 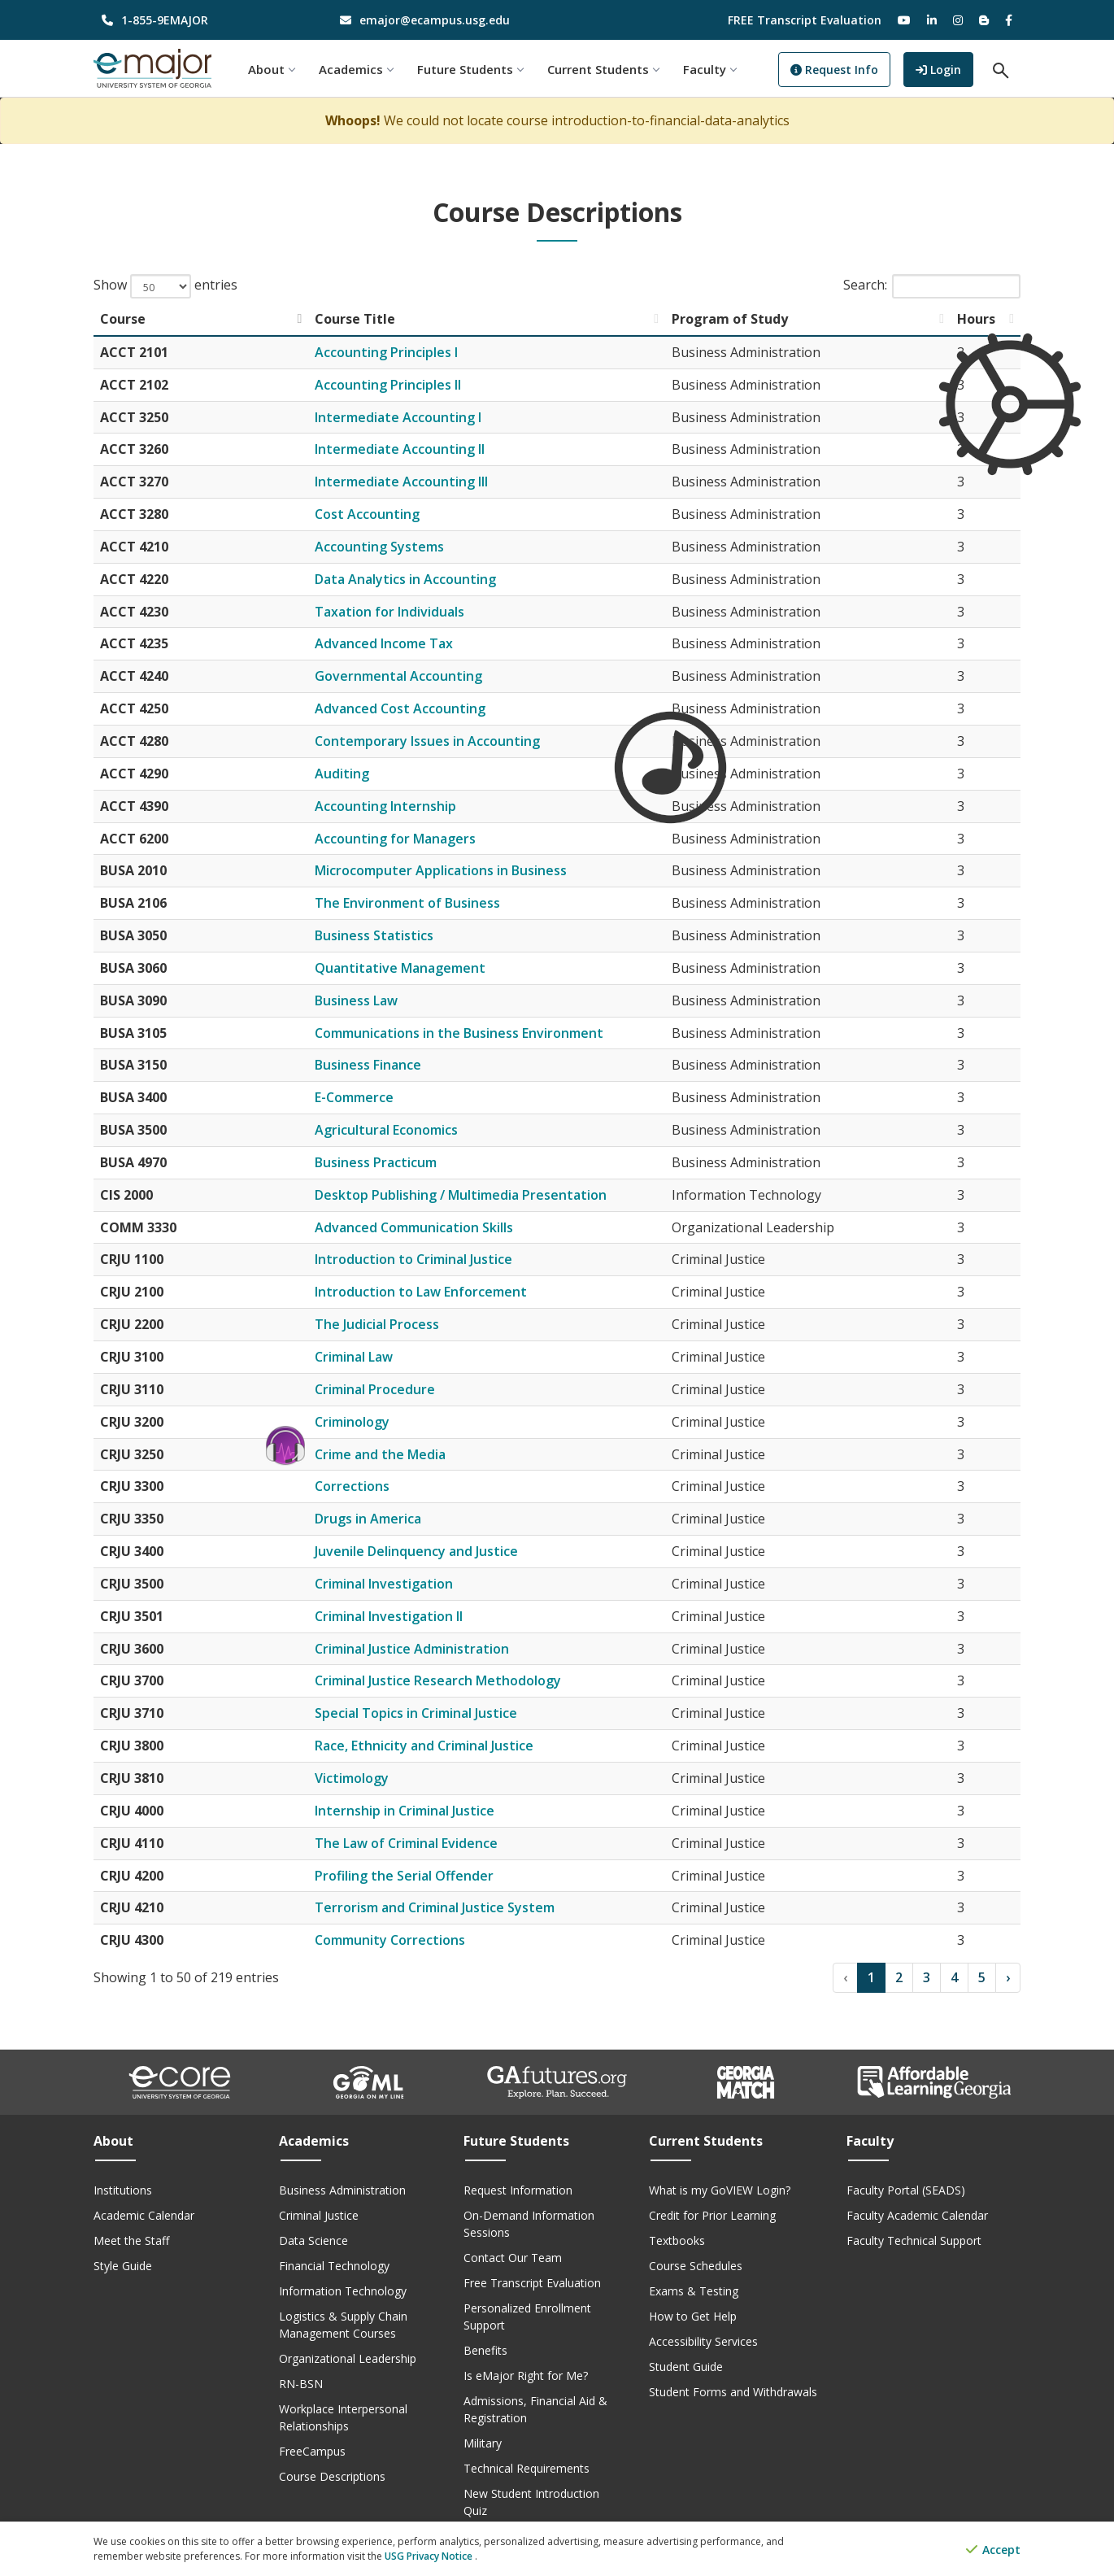 I want to click on audio headset device connected, so click(x=285, y=1445).